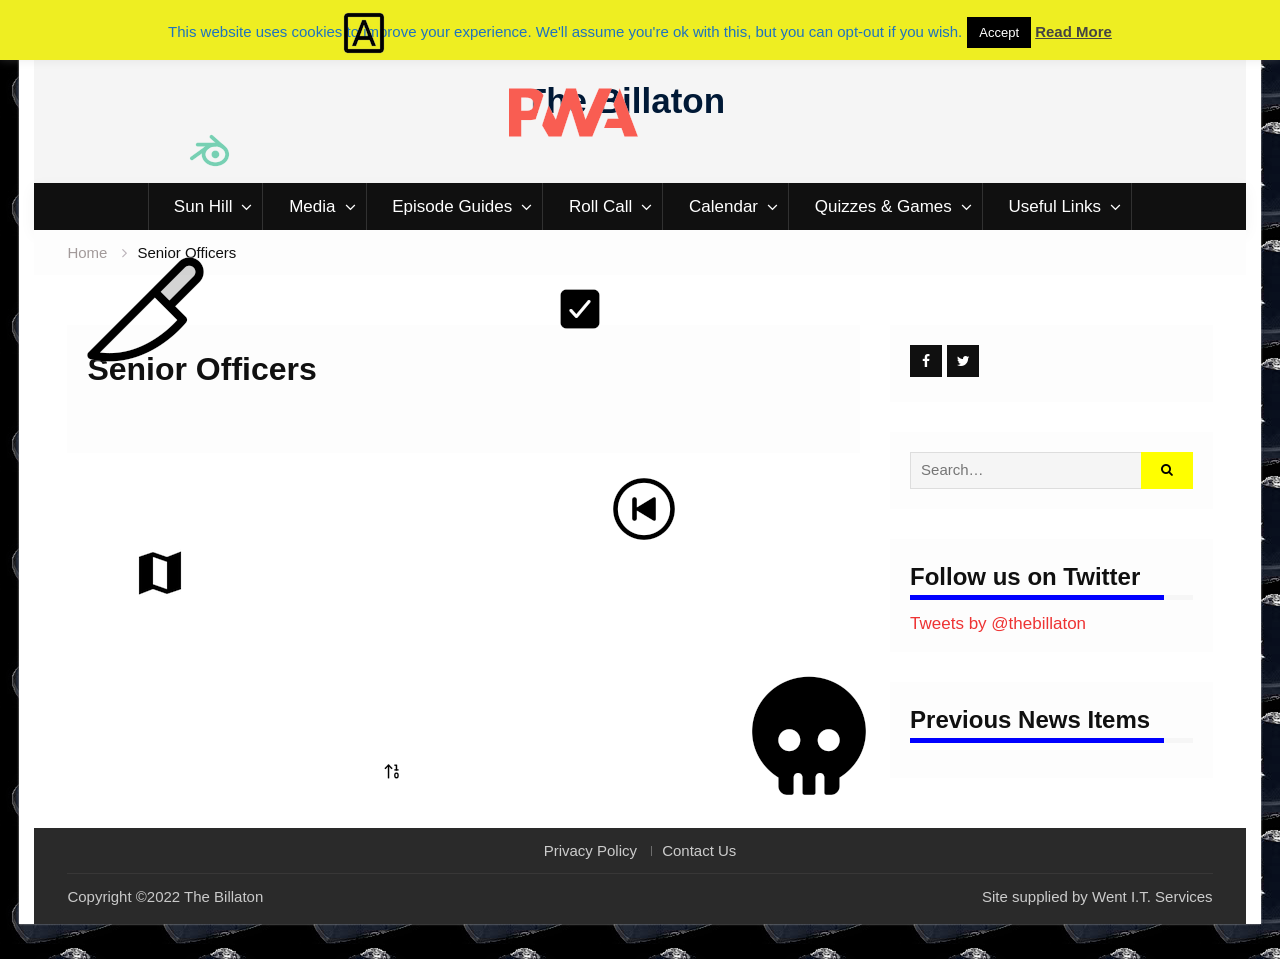  What do you see at coordinates (392, 771) in the screenshot?
I see `sort numerically in descending order (high to low)` at bounding box center [392, 771].